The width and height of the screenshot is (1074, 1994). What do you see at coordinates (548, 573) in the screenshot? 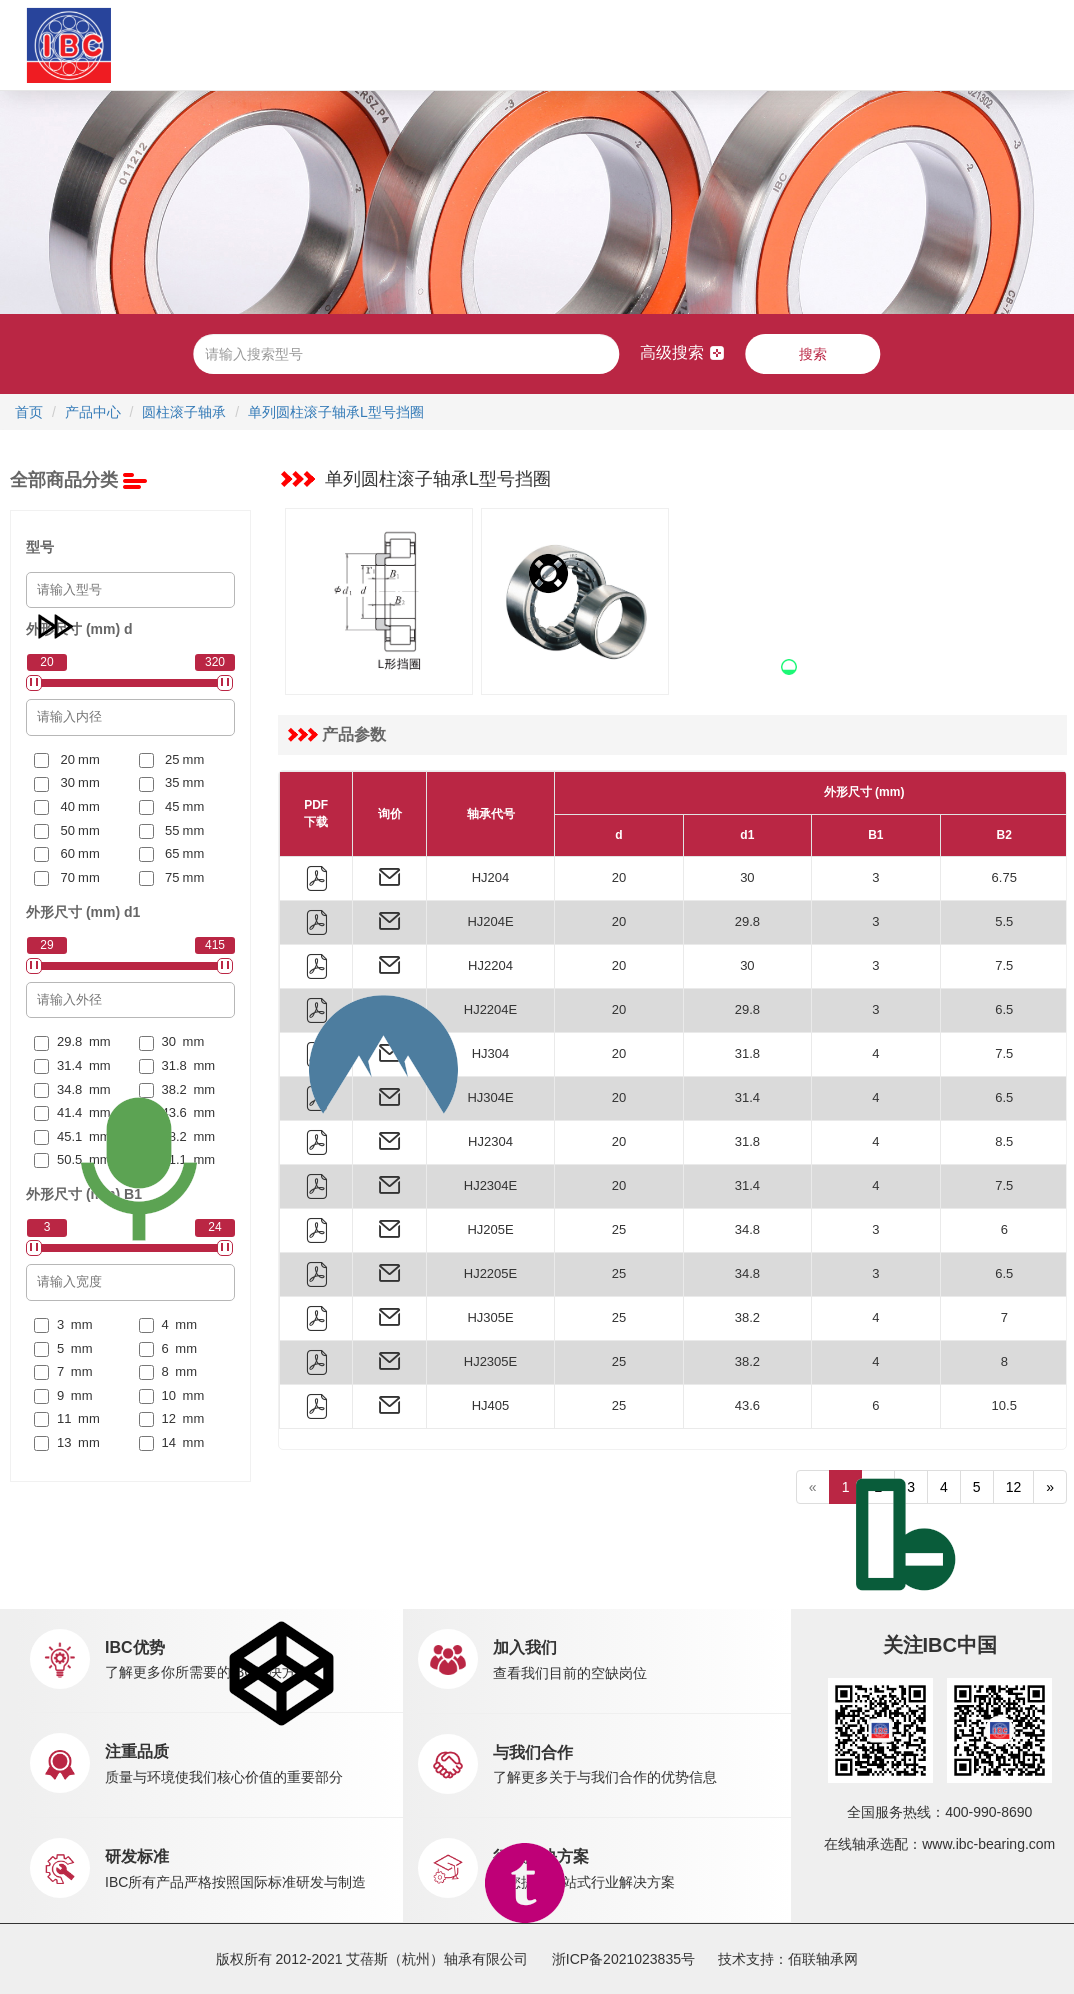
I see `access help or support` at bounding box center [548, 573].